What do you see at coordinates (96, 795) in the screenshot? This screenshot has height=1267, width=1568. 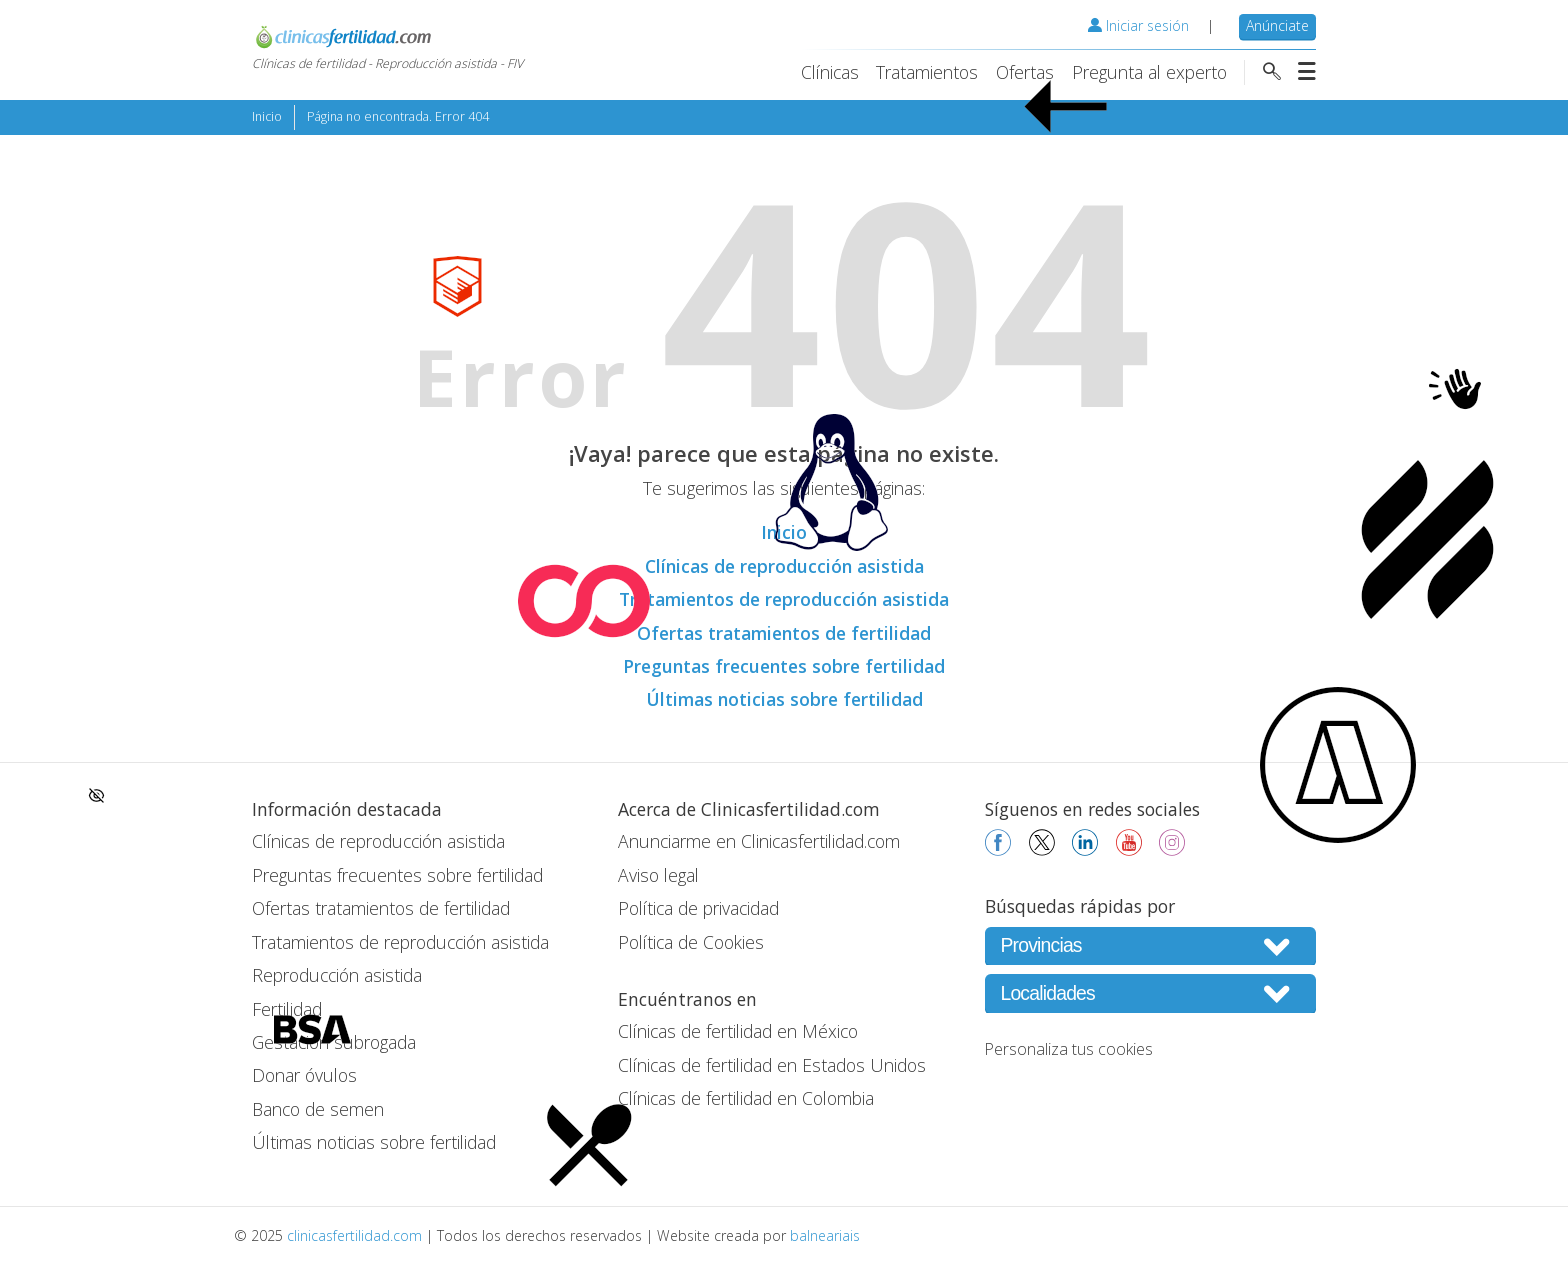 I see `hide password or sensitive content` at bounding box center [96, 795].